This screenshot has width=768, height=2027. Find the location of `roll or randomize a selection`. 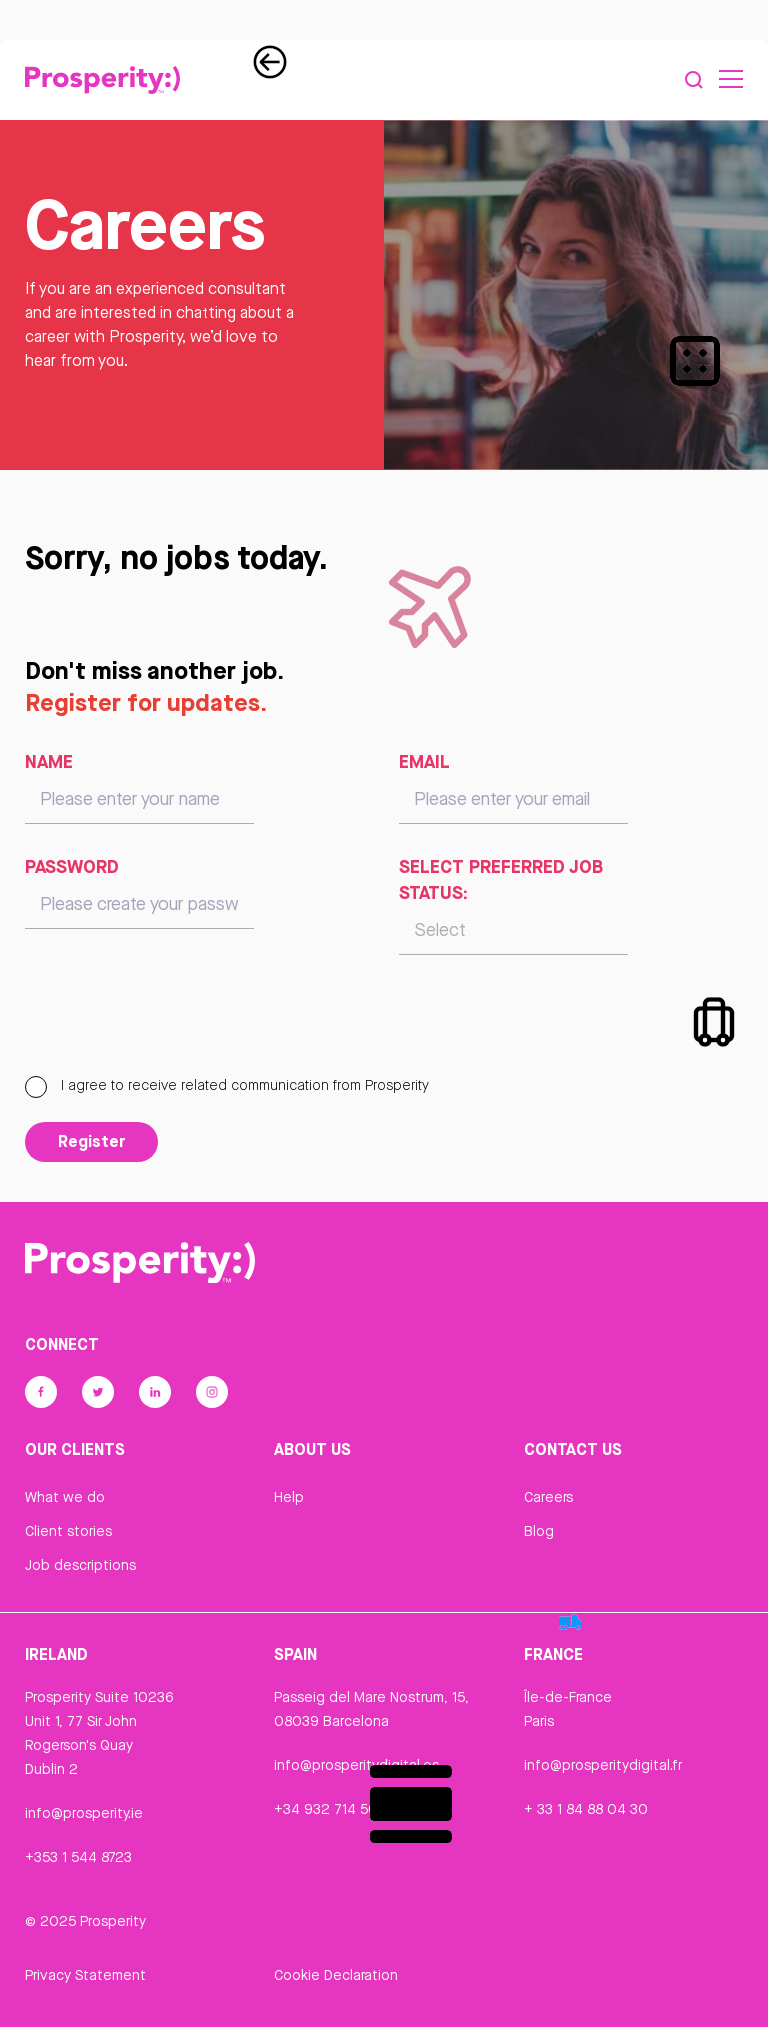

roll or randomize a selection is located at coordinates (695, 361).